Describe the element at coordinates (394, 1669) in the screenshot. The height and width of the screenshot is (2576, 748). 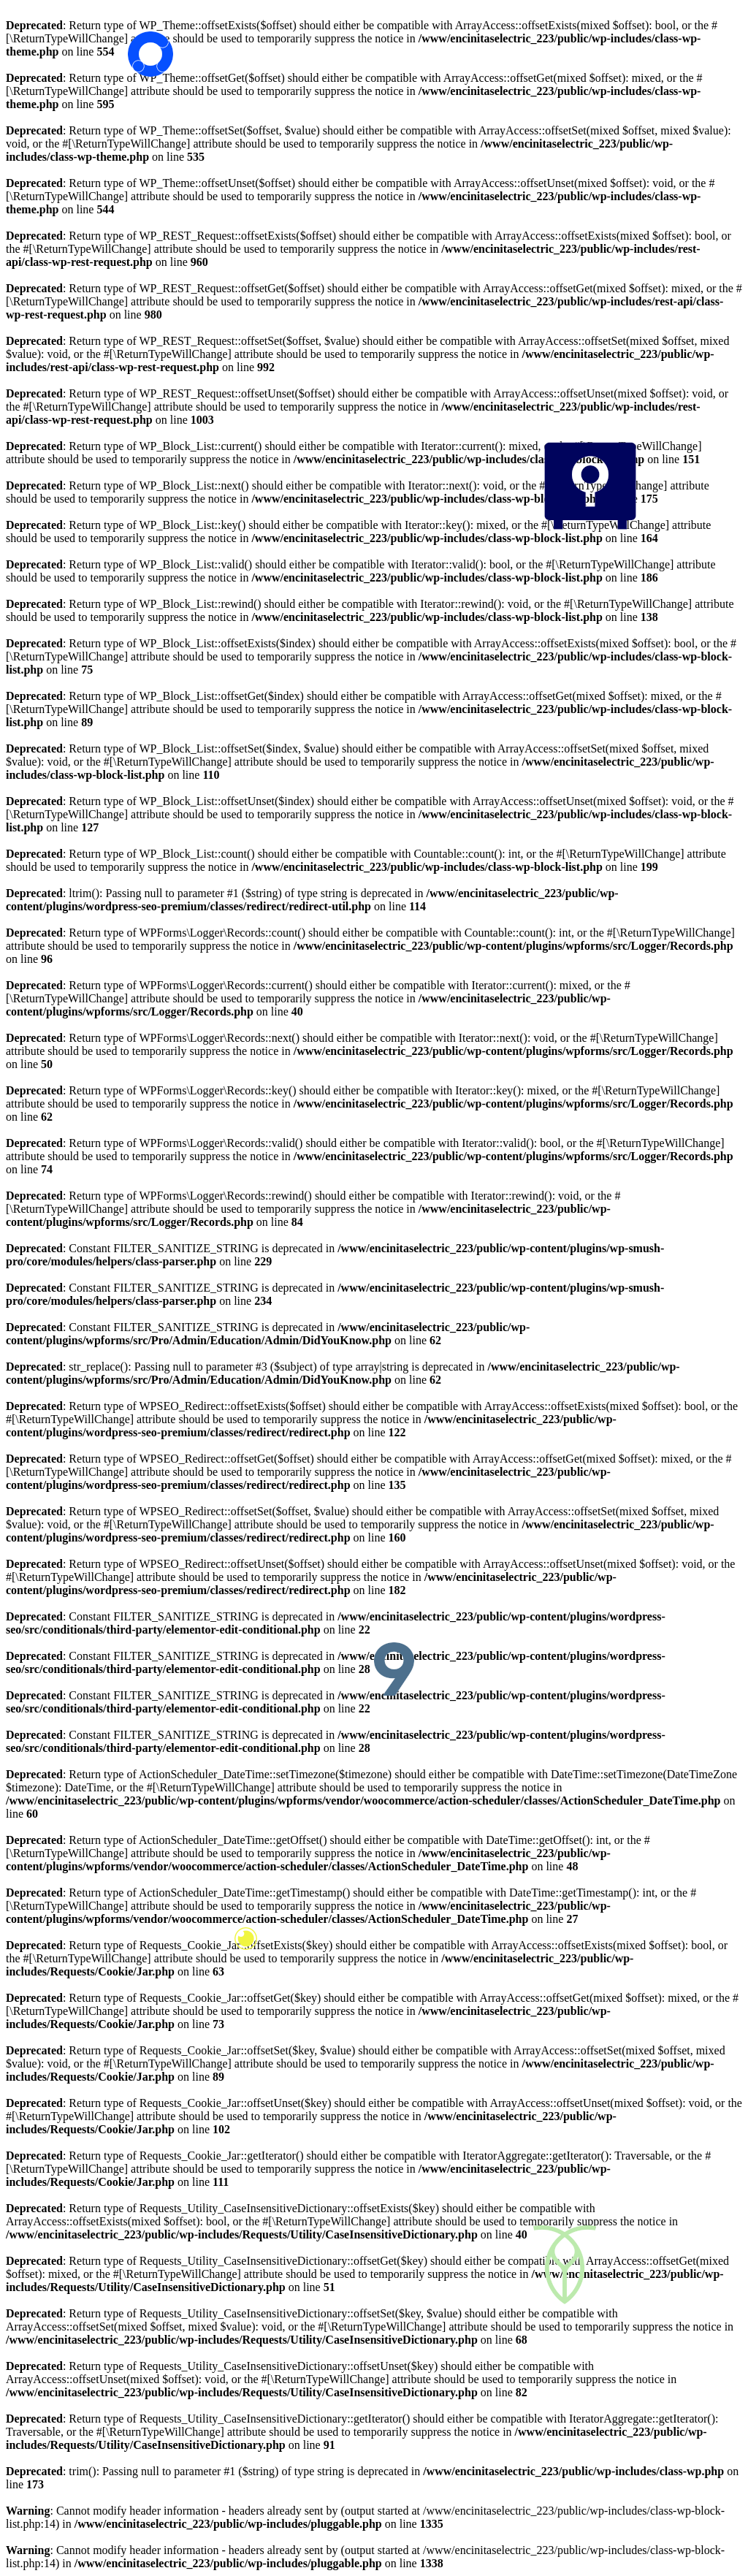
I see `quad9 dns service logo` at that location.